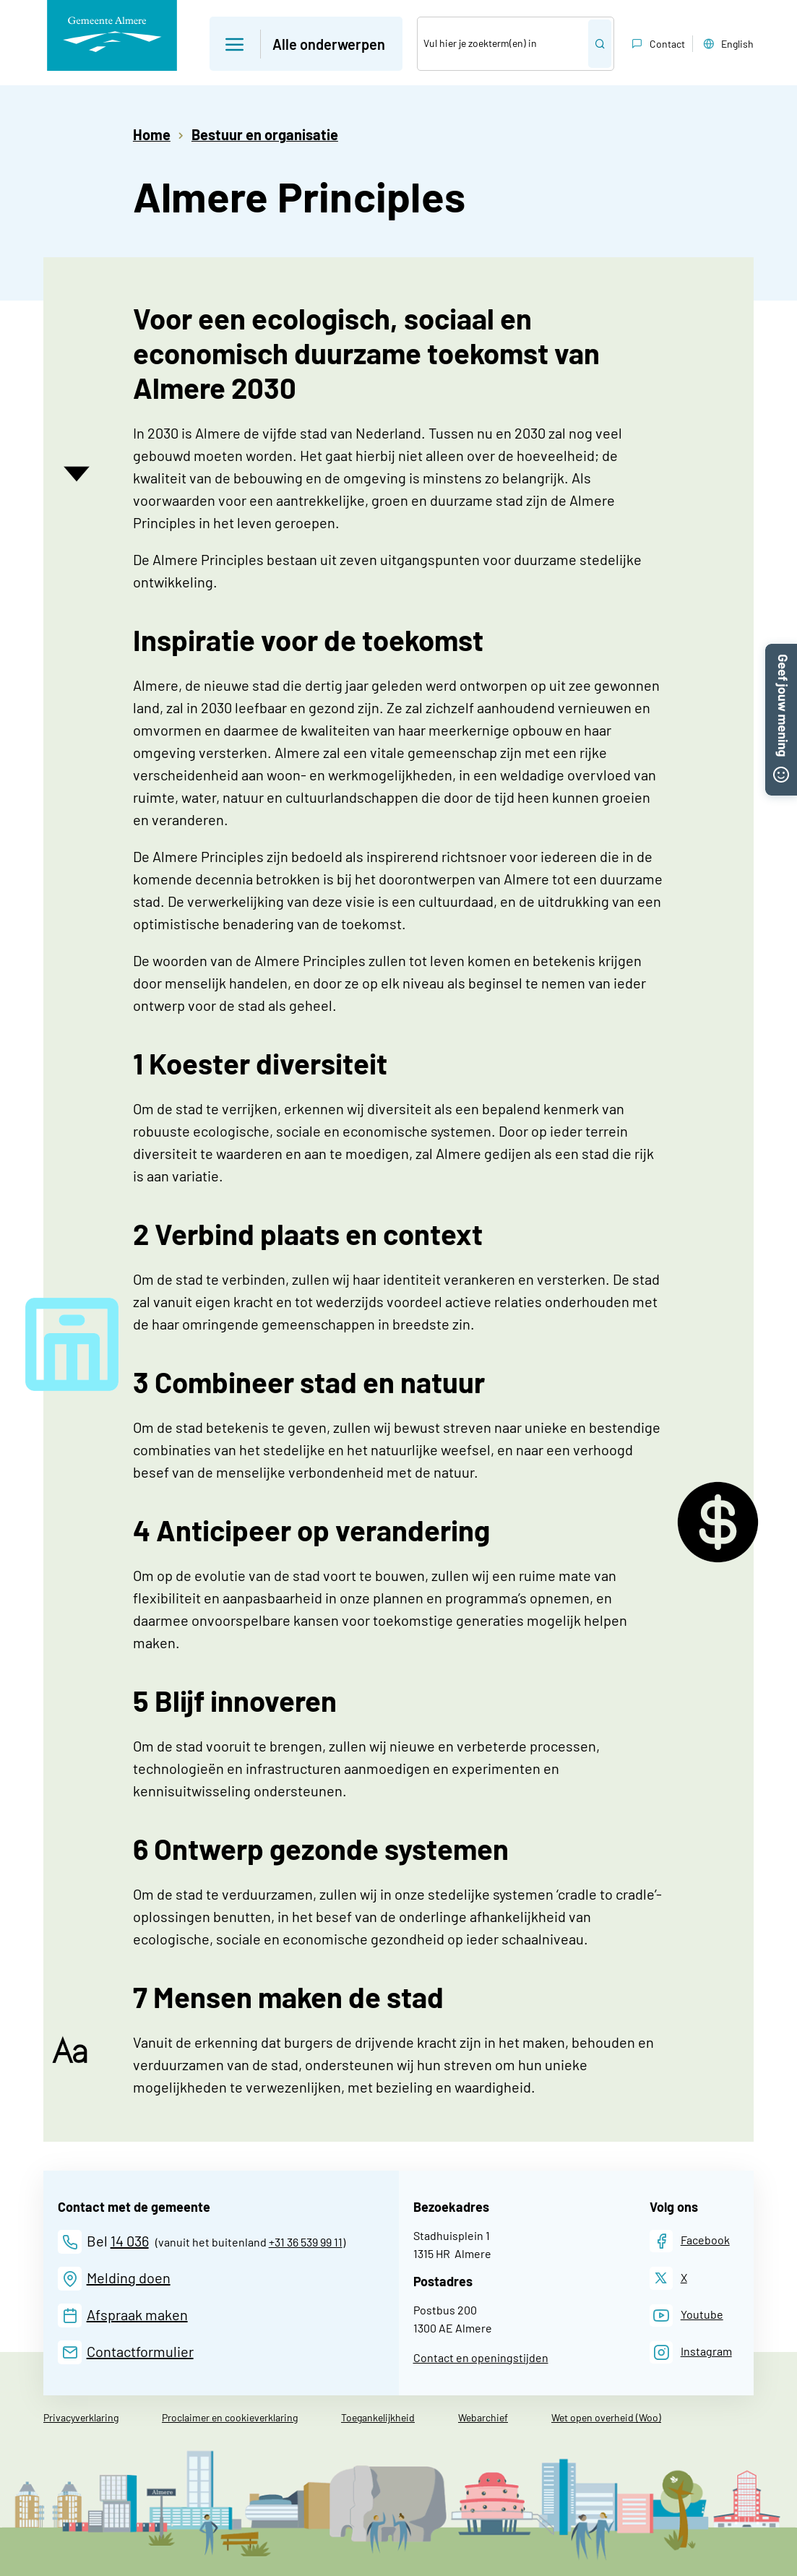 Image resolution: width=797 pixels, height=2576 pixels. I want to click on change font or text settings, so click(69, 2050).